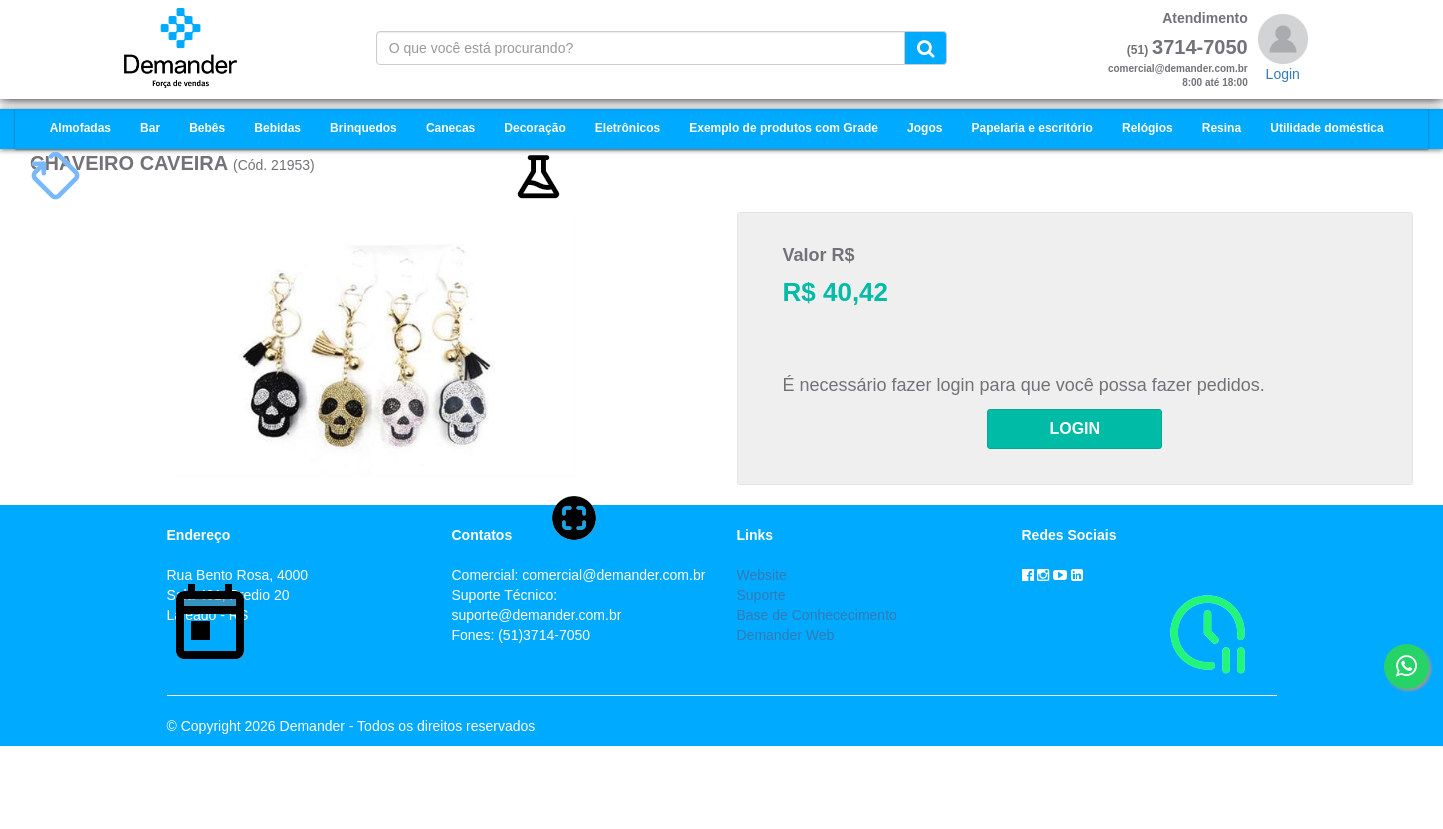 Image resolution: width=1443 pixels, height=829 pixels. What do you see at coordinates (210, 625) in the screenshot?
I see `view today's date or events` at bounding box center [210, 625].